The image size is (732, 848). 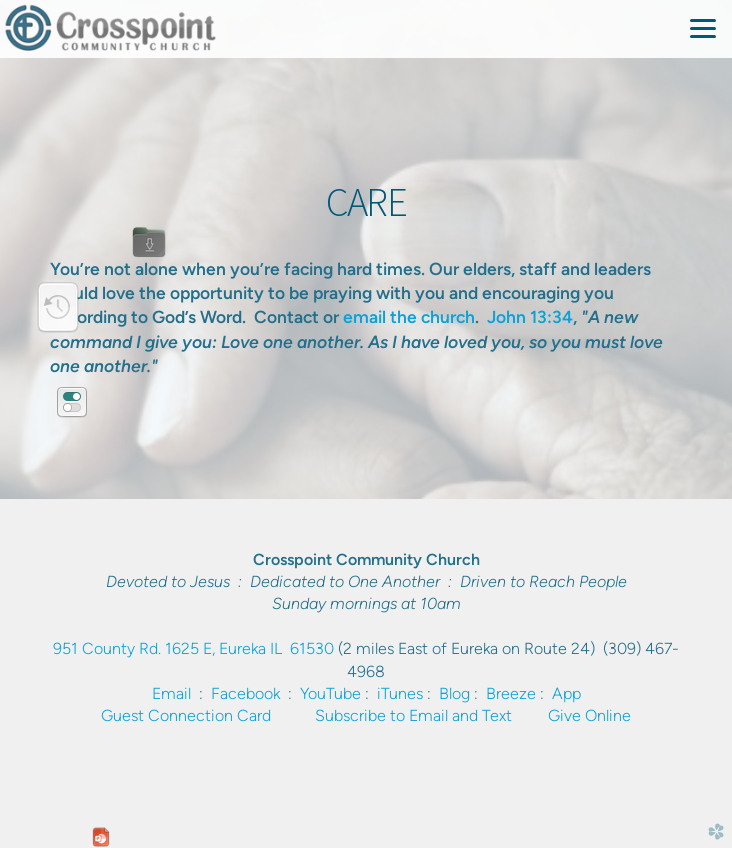 What do you see at coordinates (58, 307) in the screenshot?
I see `a file backup or version history document` at bounding box center [58, 307].